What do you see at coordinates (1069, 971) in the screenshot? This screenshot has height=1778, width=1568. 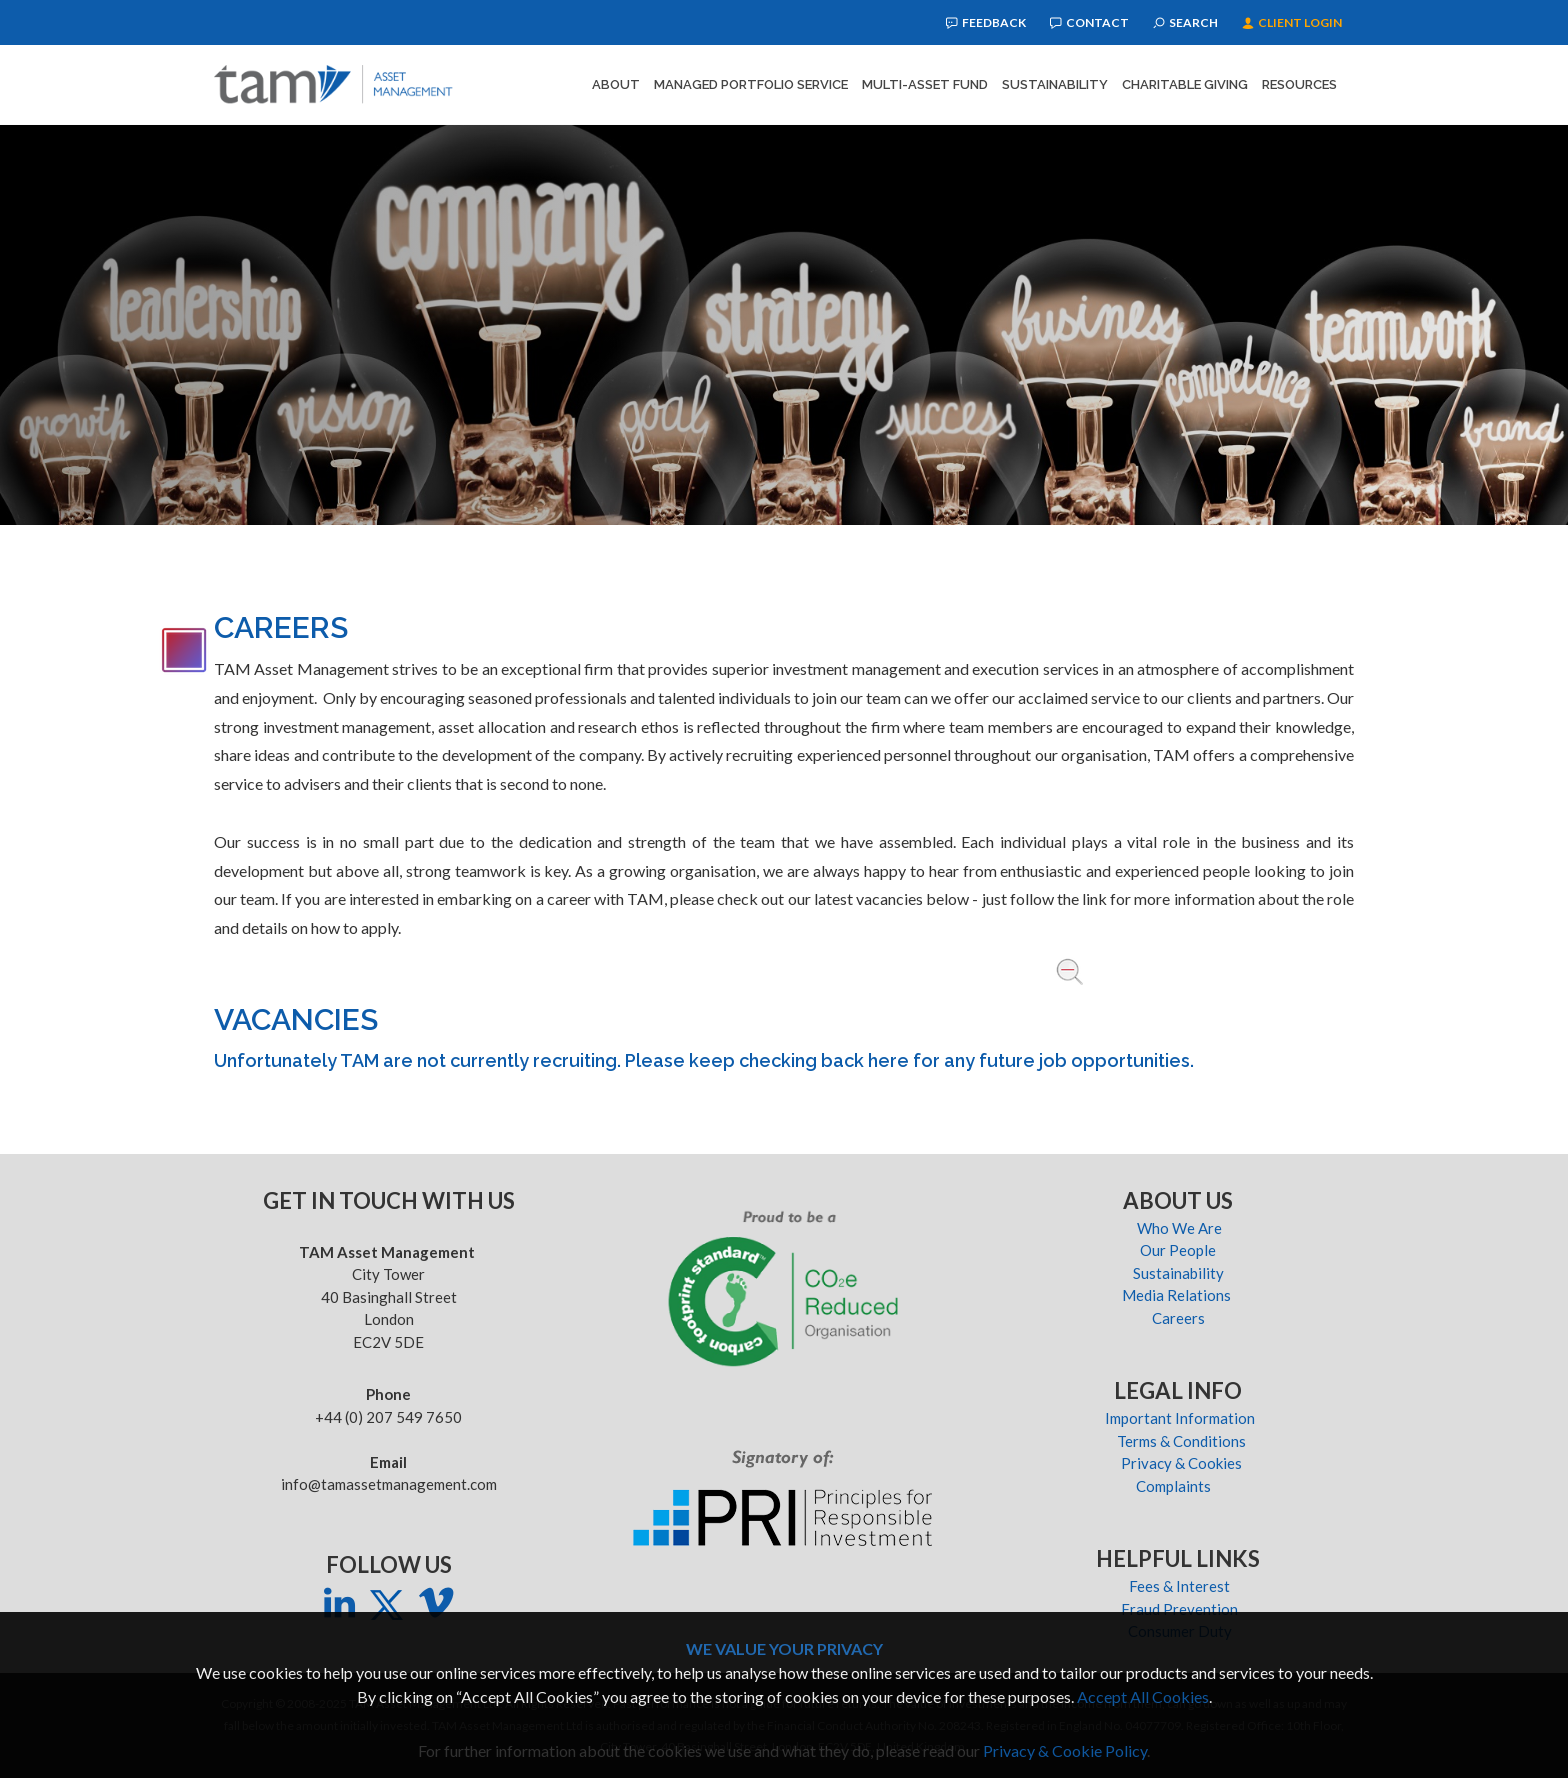 I see `zoom out to see more content` at bounding box center [1069, 971].